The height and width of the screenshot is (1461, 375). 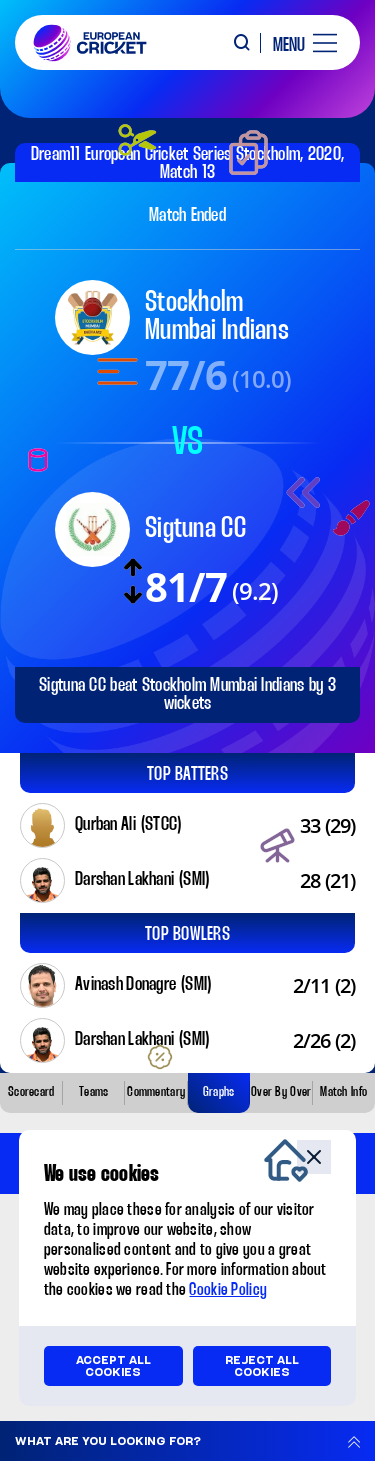 What do you see at coordinates (304, 492) in the screenshot?
I see `go back to the beginning` at bounding box center [304, 492].